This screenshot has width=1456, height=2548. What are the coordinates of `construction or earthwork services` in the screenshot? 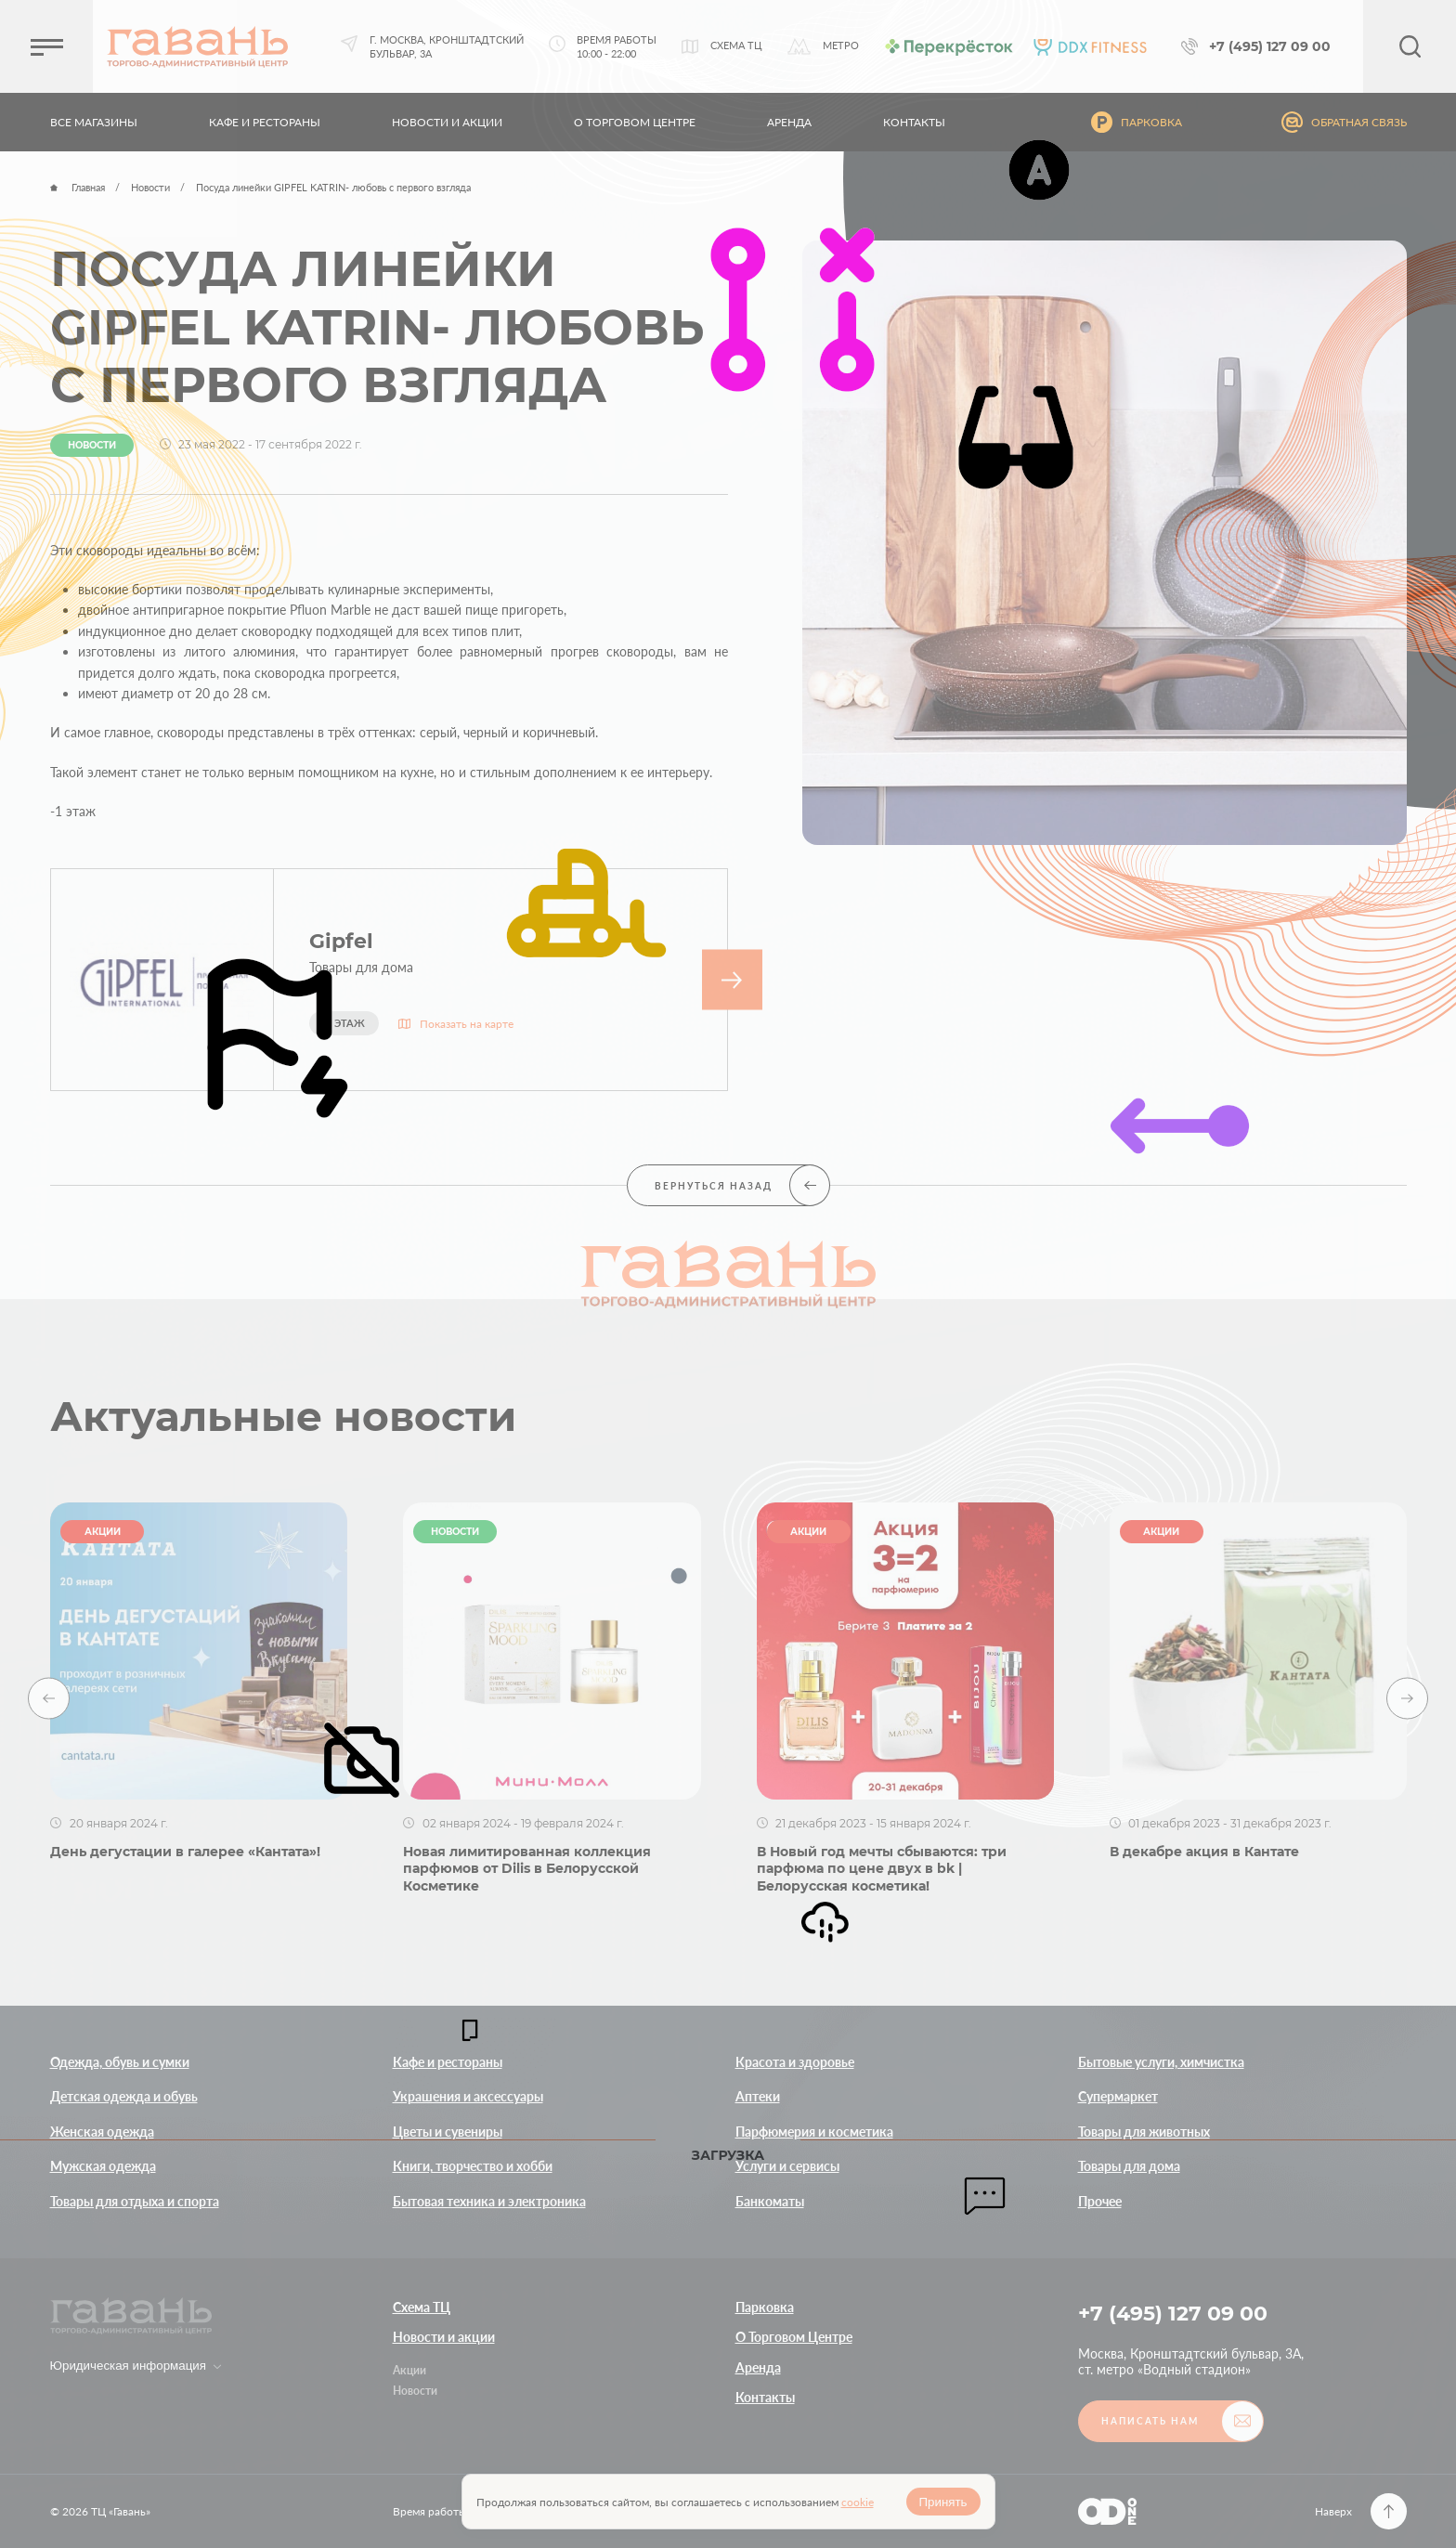 It's located at (586, 899).